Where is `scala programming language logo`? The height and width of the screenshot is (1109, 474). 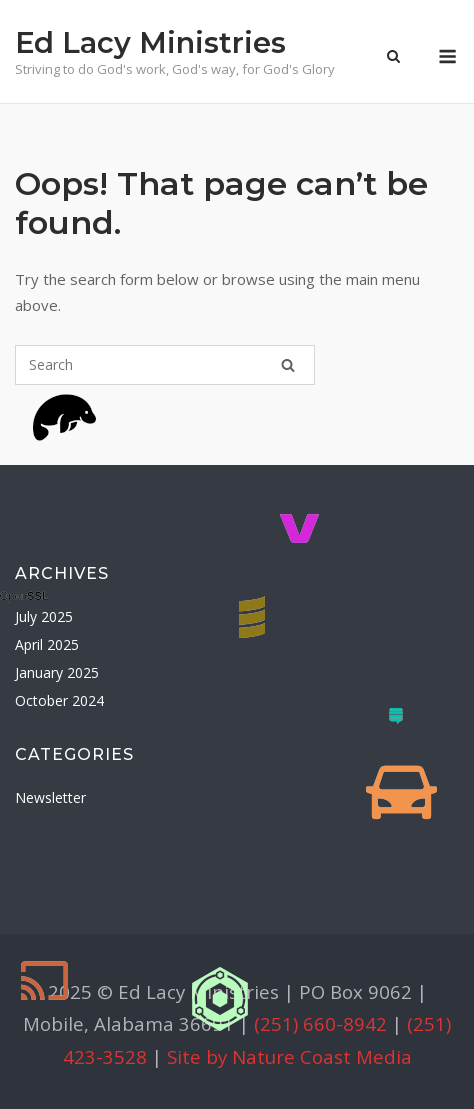 scala programming language logo is located at coordinates (252, 617).